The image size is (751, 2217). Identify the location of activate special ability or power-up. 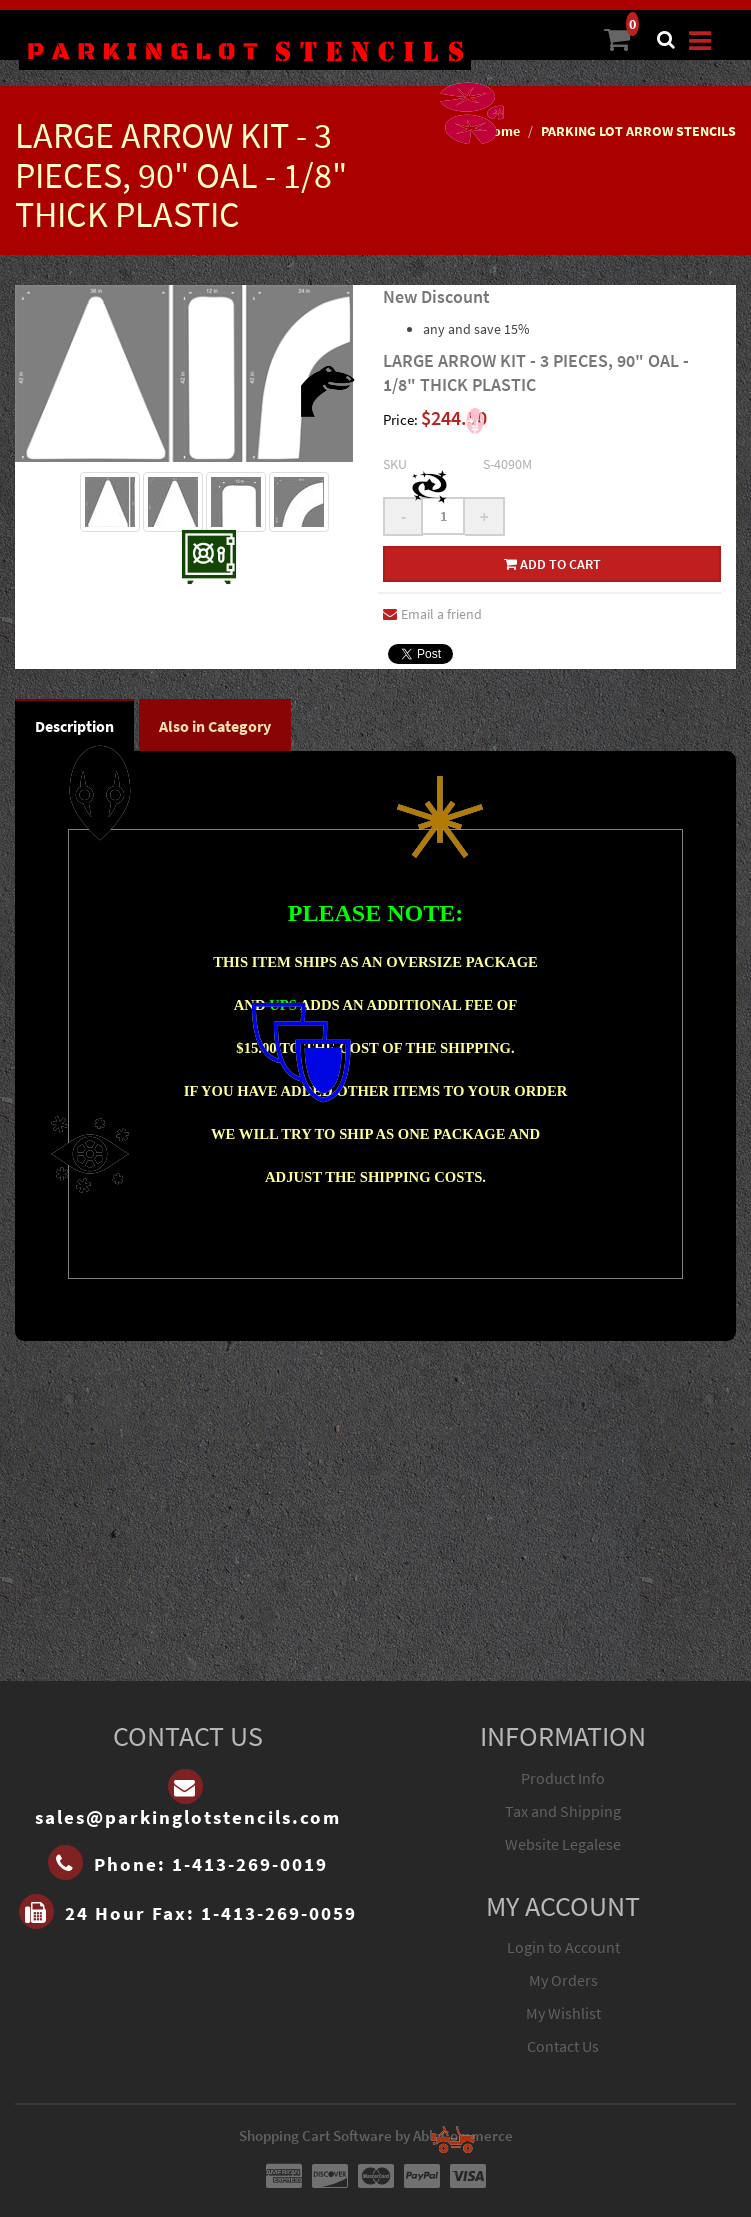
(429, 486).